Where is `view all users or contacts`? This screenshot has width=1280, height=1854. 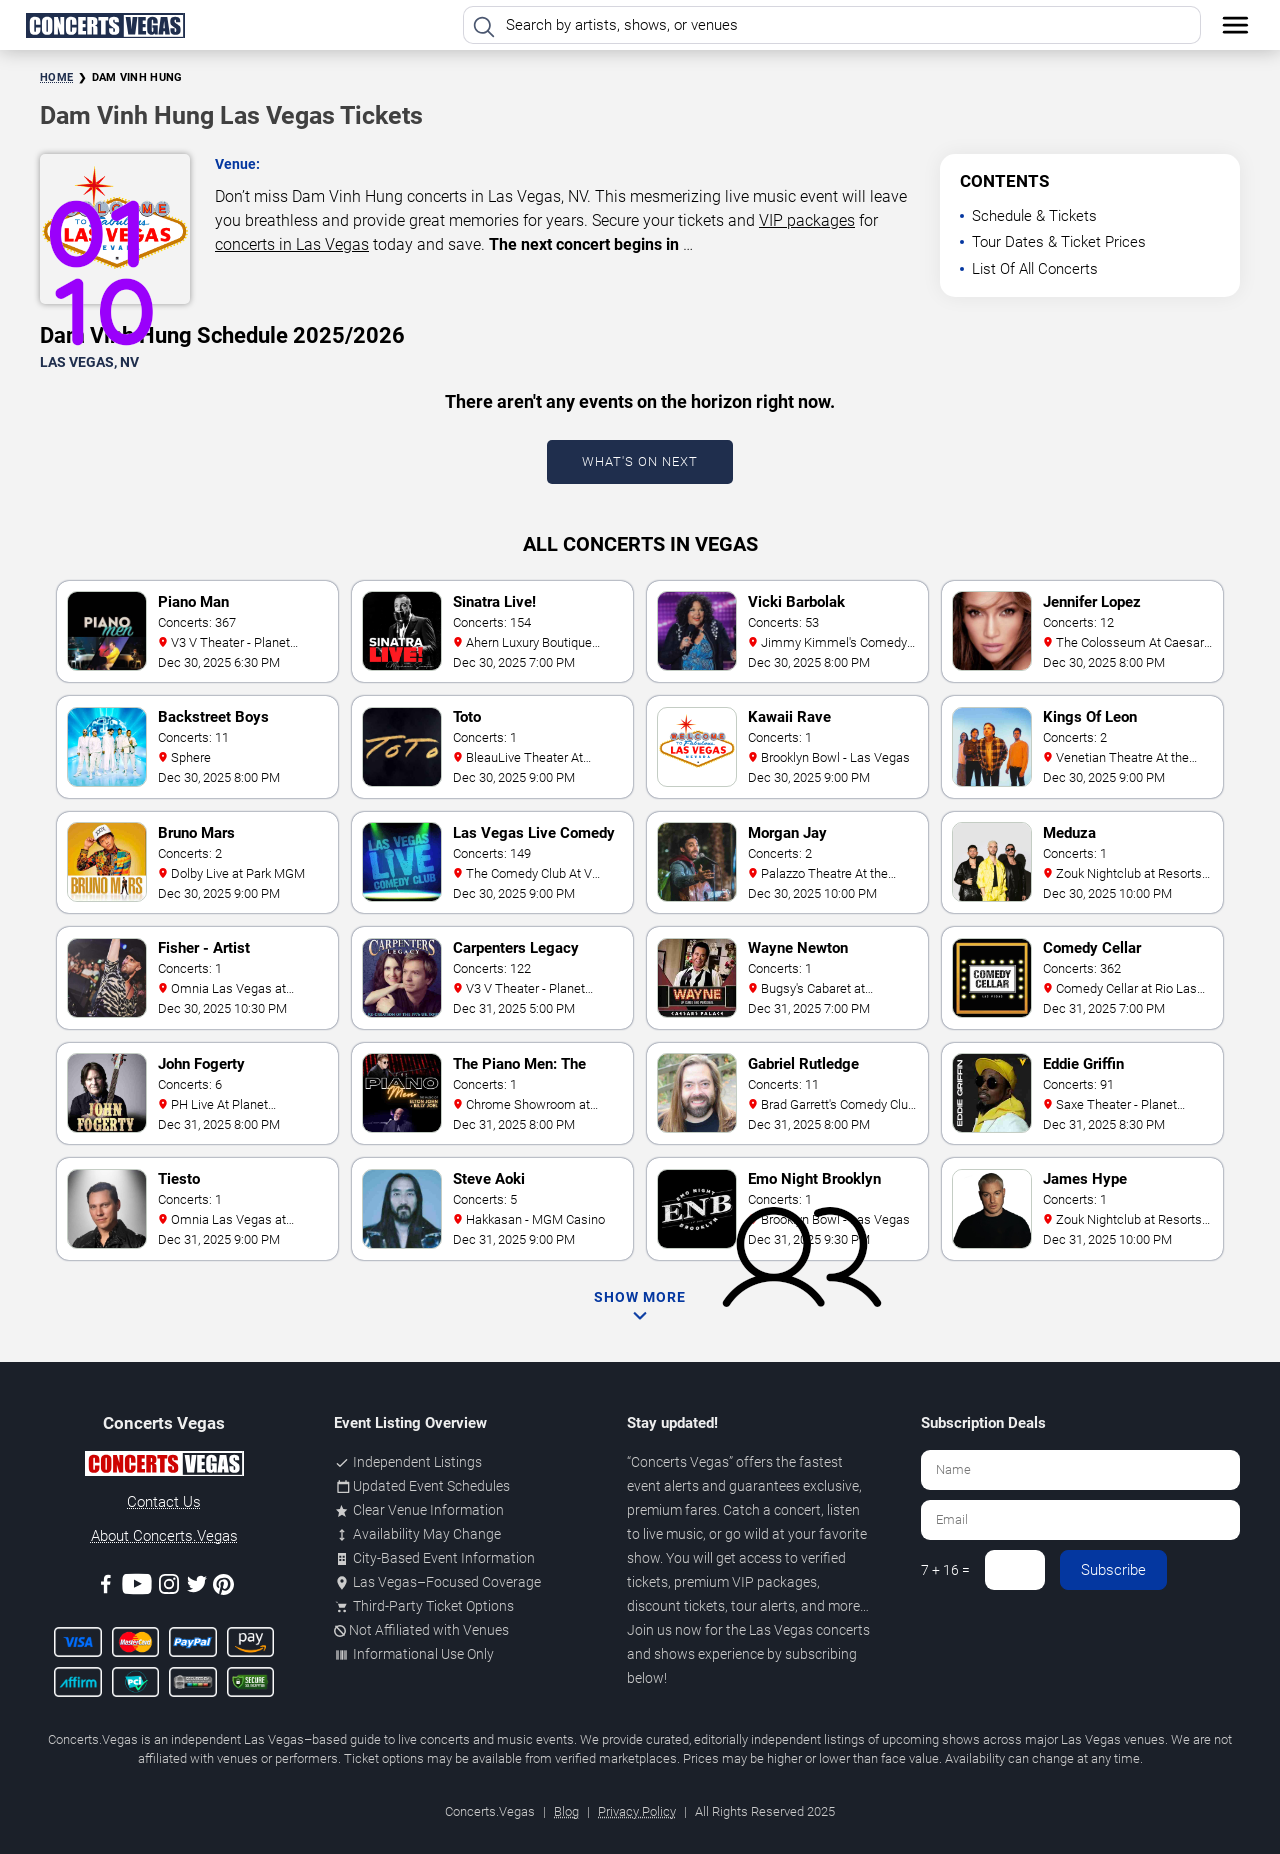
view all users or contacts is located at coordinates (802, 1257).